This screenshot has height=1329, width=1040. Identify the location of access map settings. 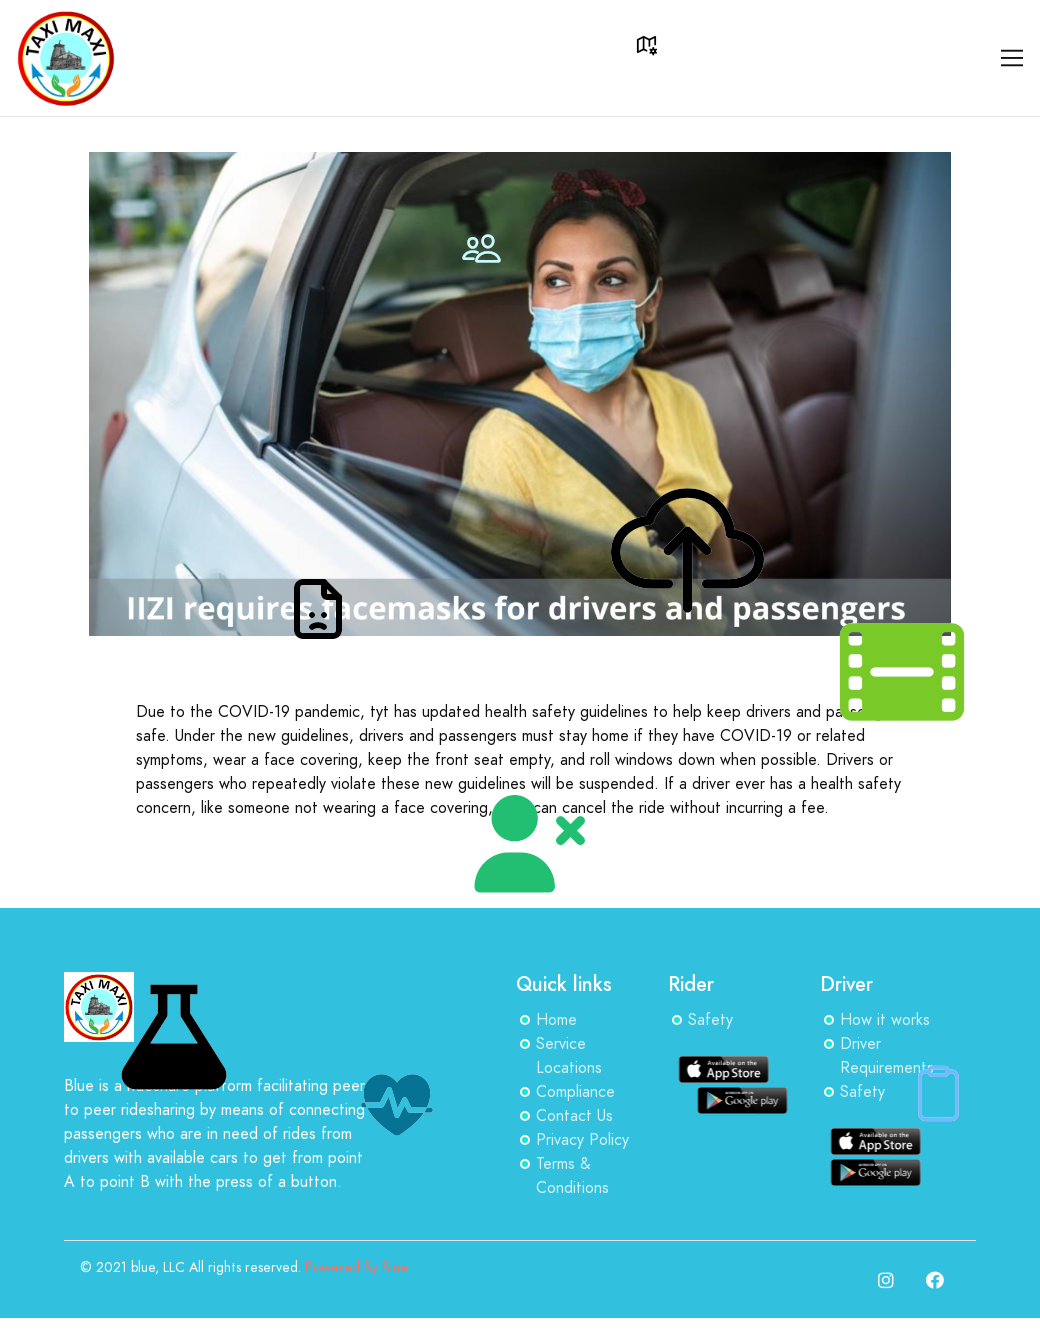
(646, 44).